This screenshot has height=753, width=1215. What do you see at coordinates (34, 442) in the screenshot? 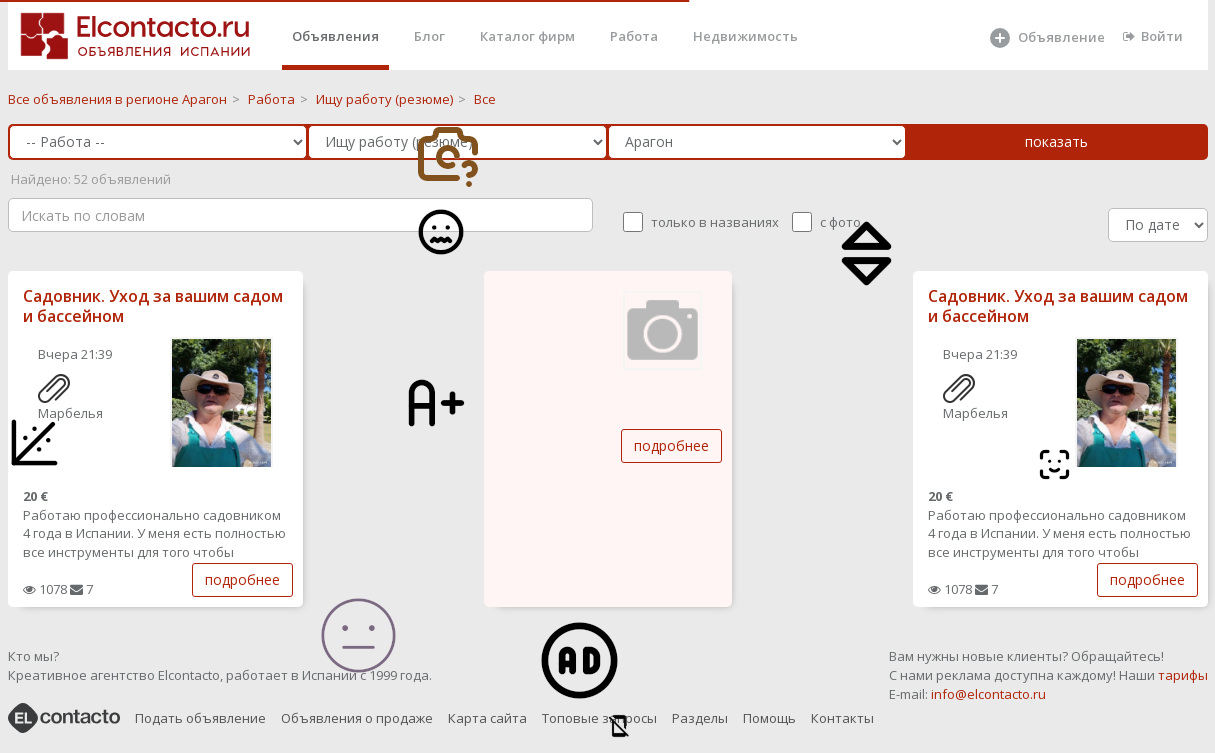
I see `view covariate analysis chart` at bounding box center [34, 442].